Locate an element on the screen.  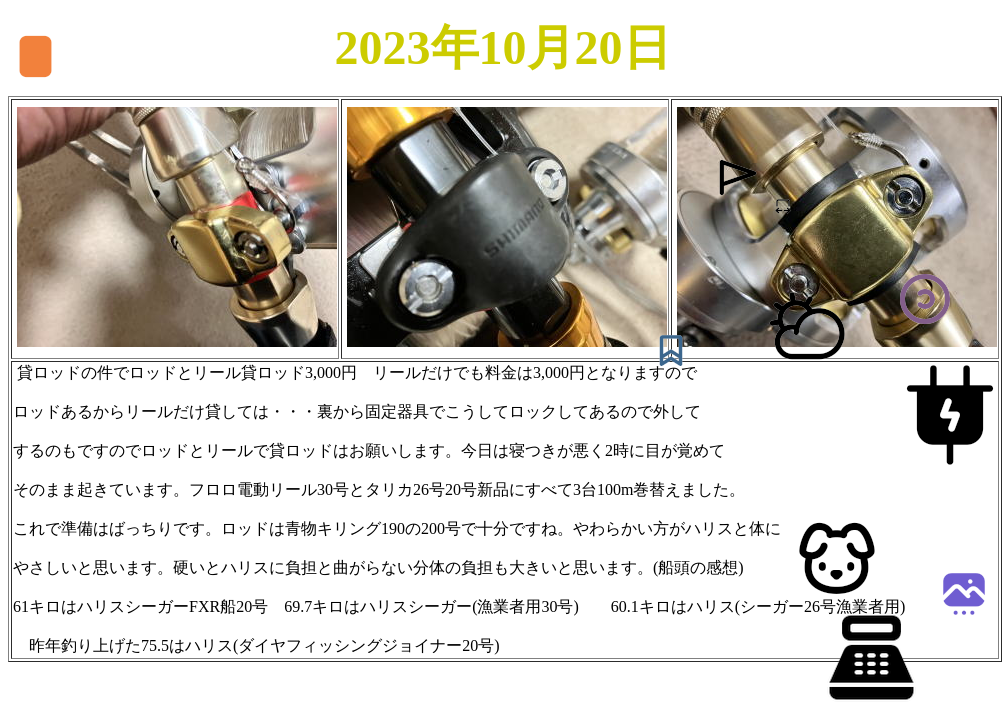
access point of sale or checkout system is located at coordinates (871, 657).